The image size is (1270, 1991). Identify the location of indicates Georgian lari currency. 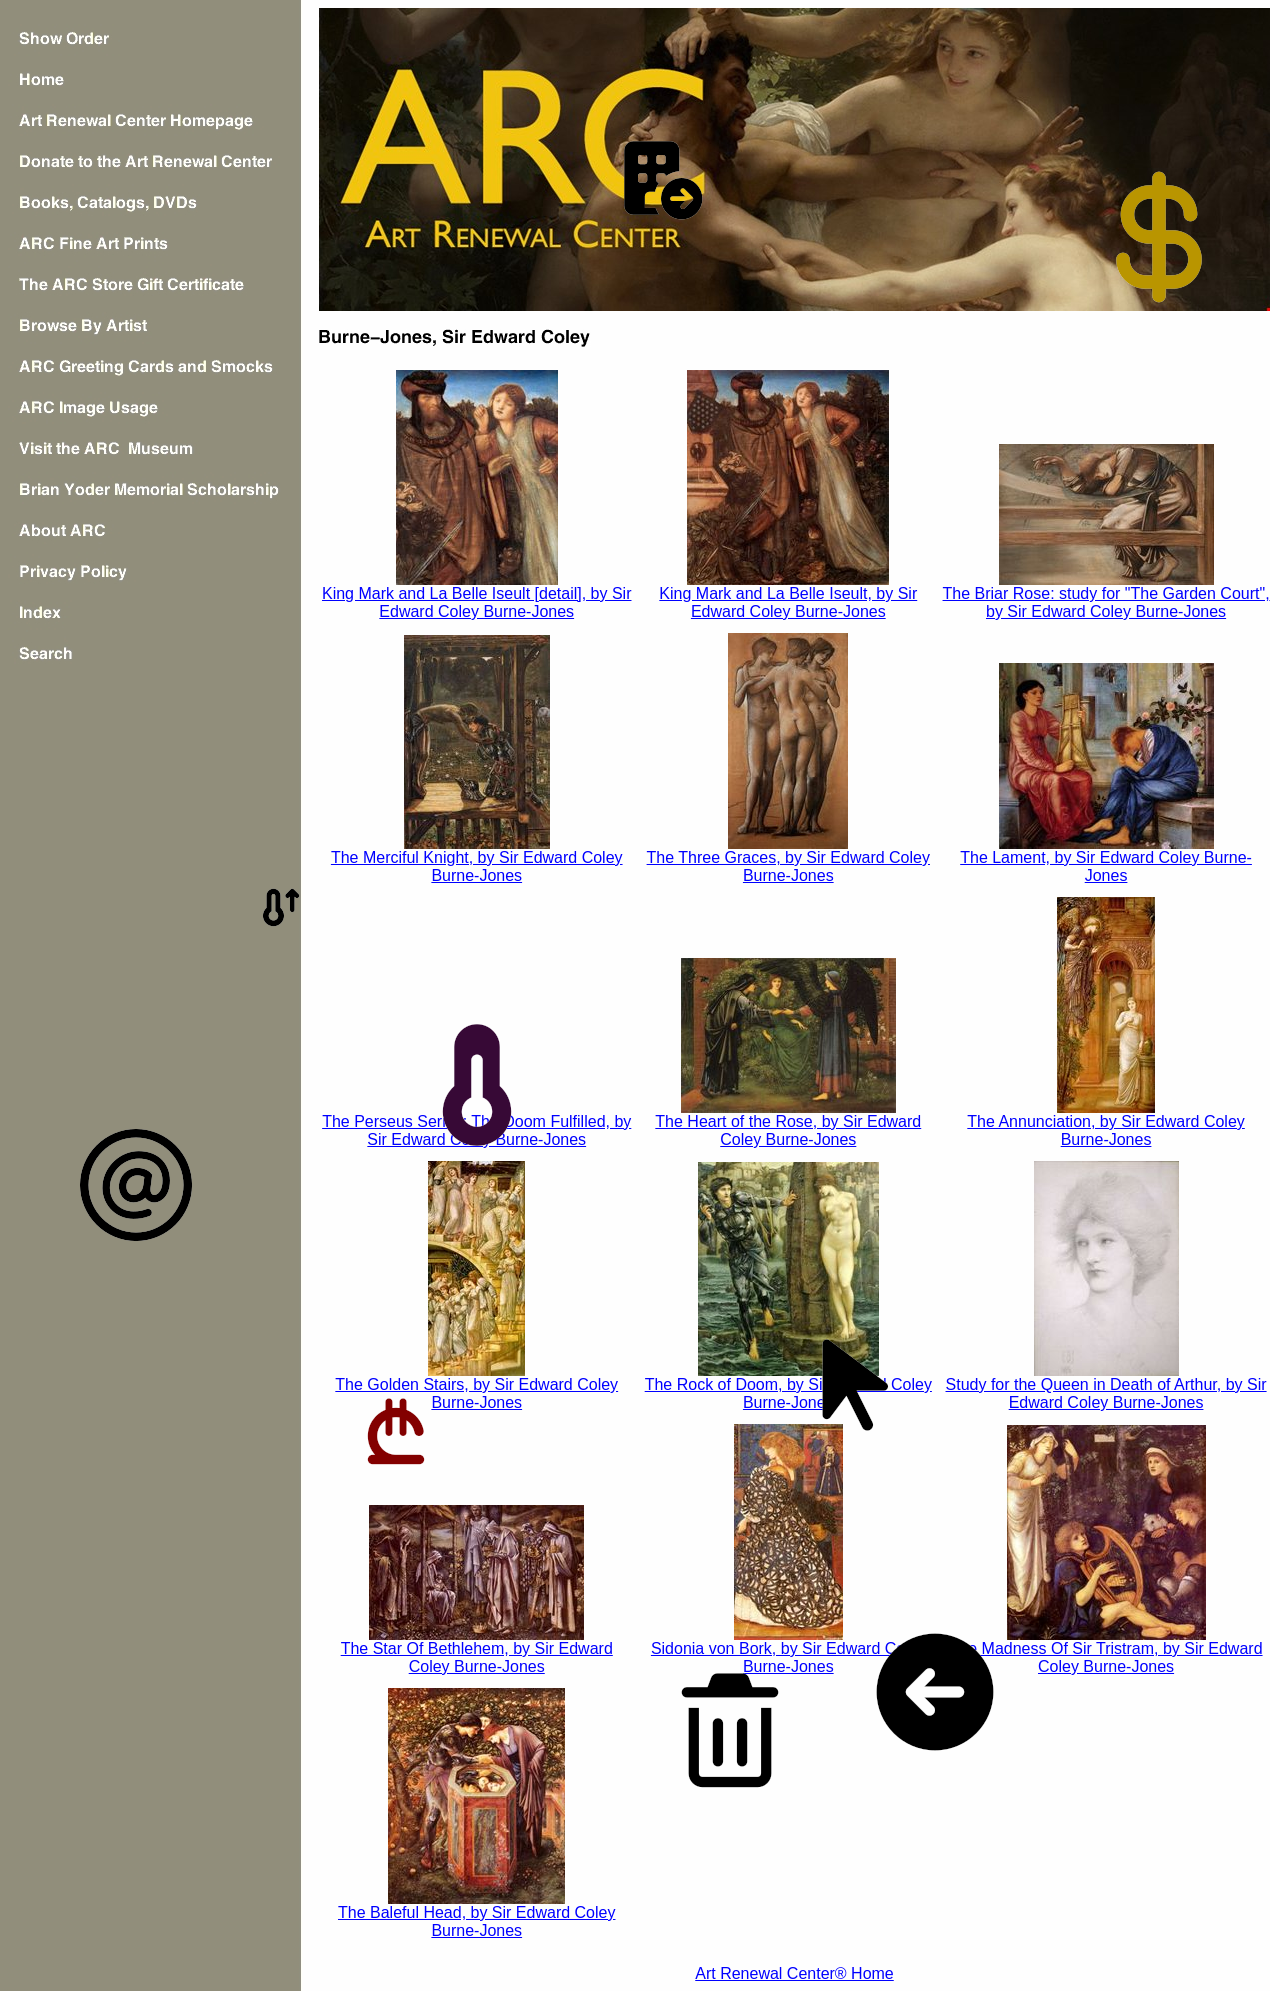
(396, 1436).